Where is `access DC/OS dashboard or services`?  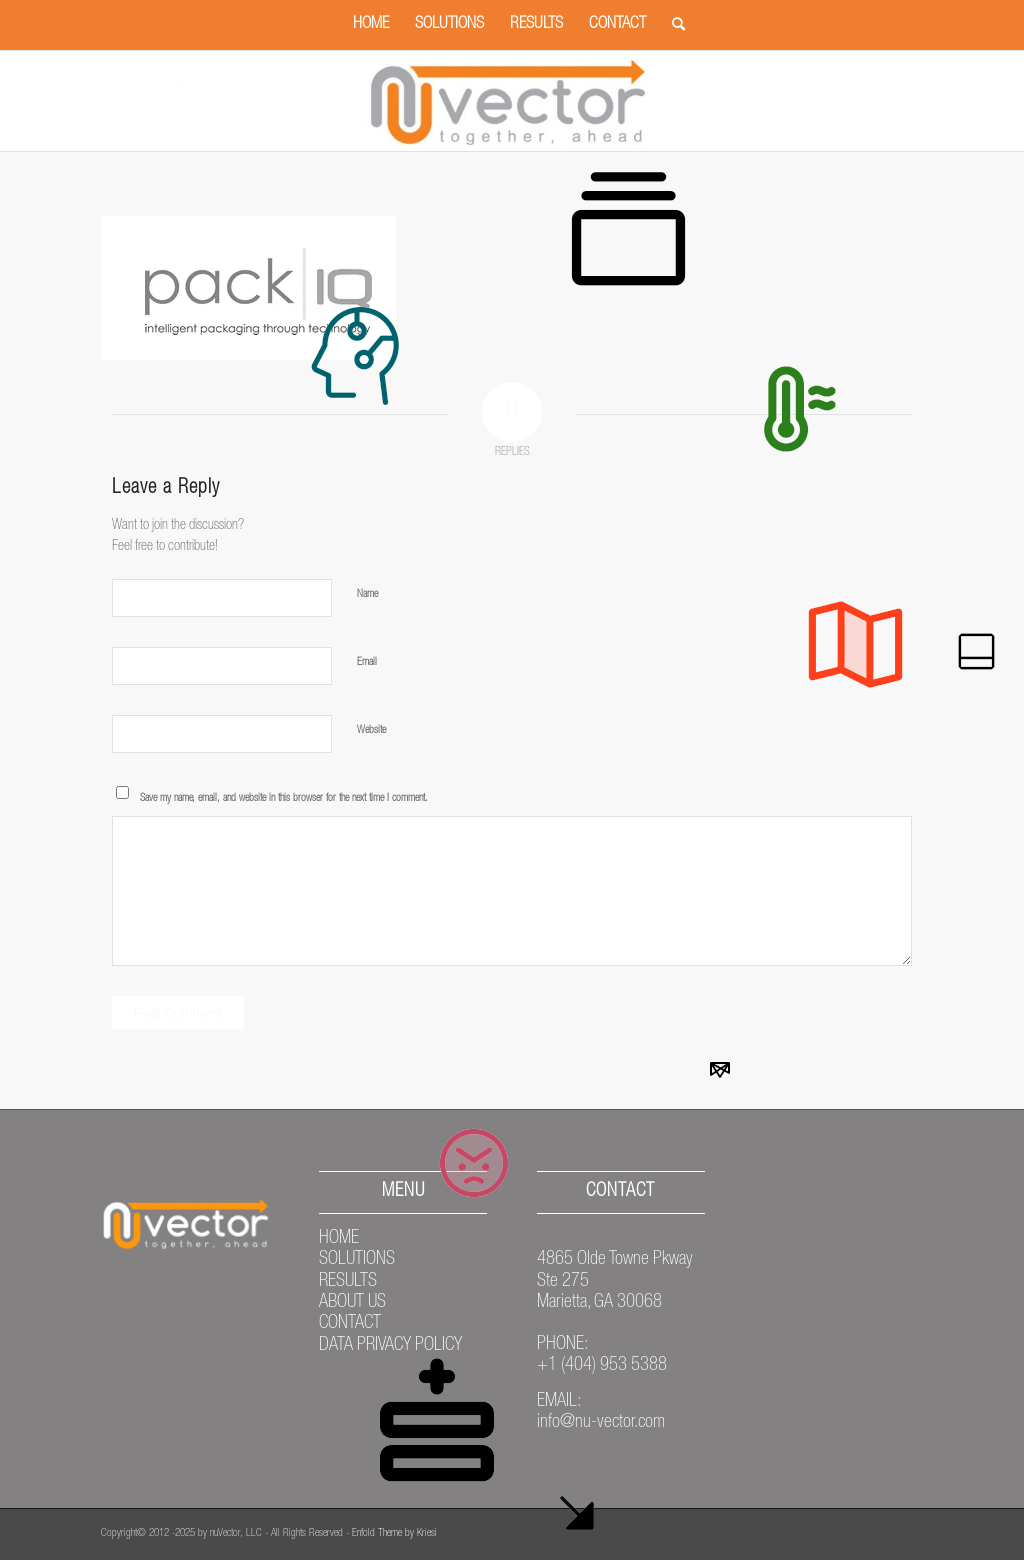
access DC/OS dashboard or services is located at coordinates (720, 1069).